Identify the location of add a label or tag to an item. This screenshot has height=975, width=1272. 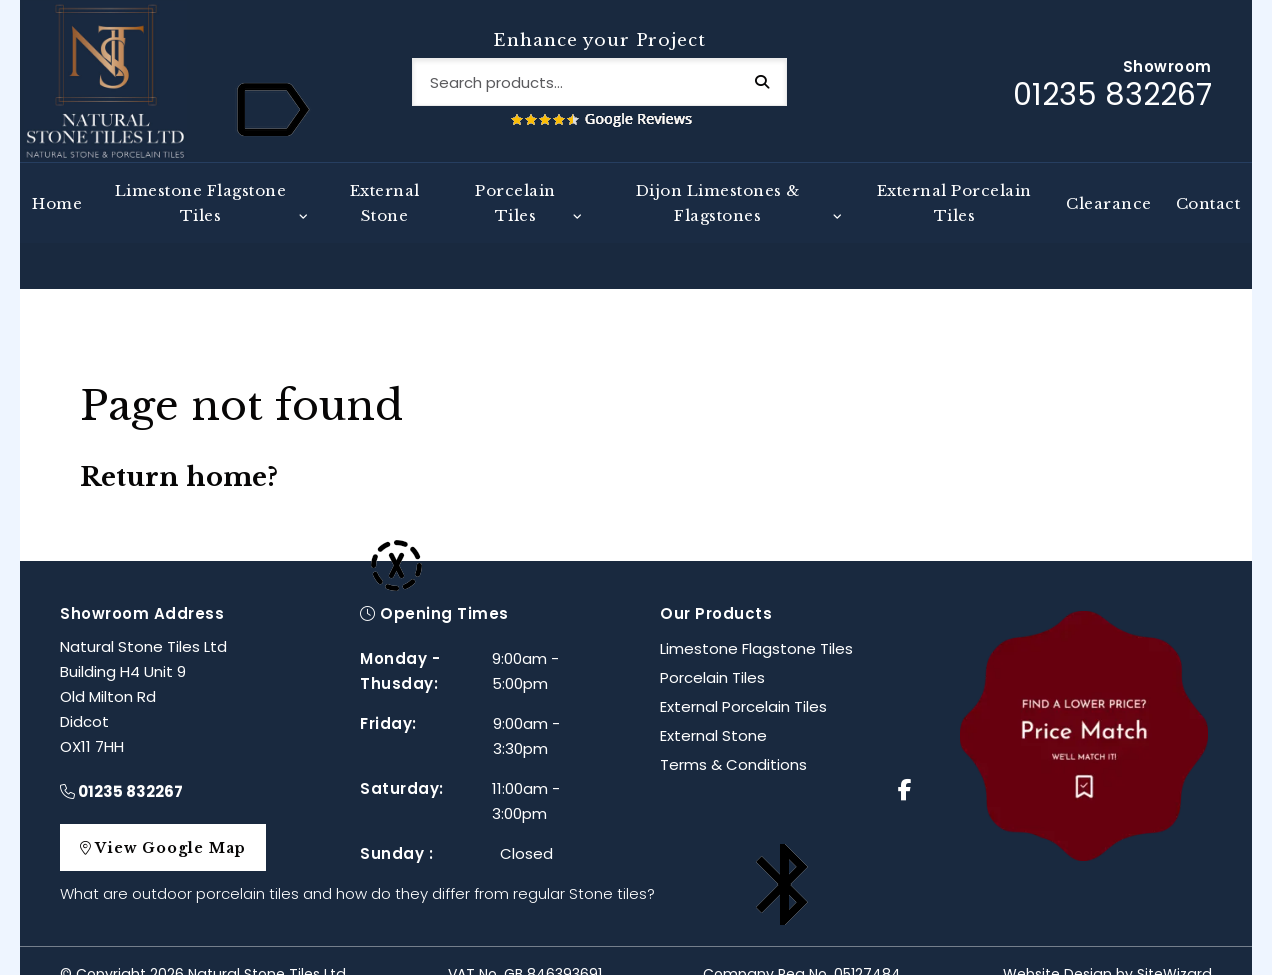
(271, 109).